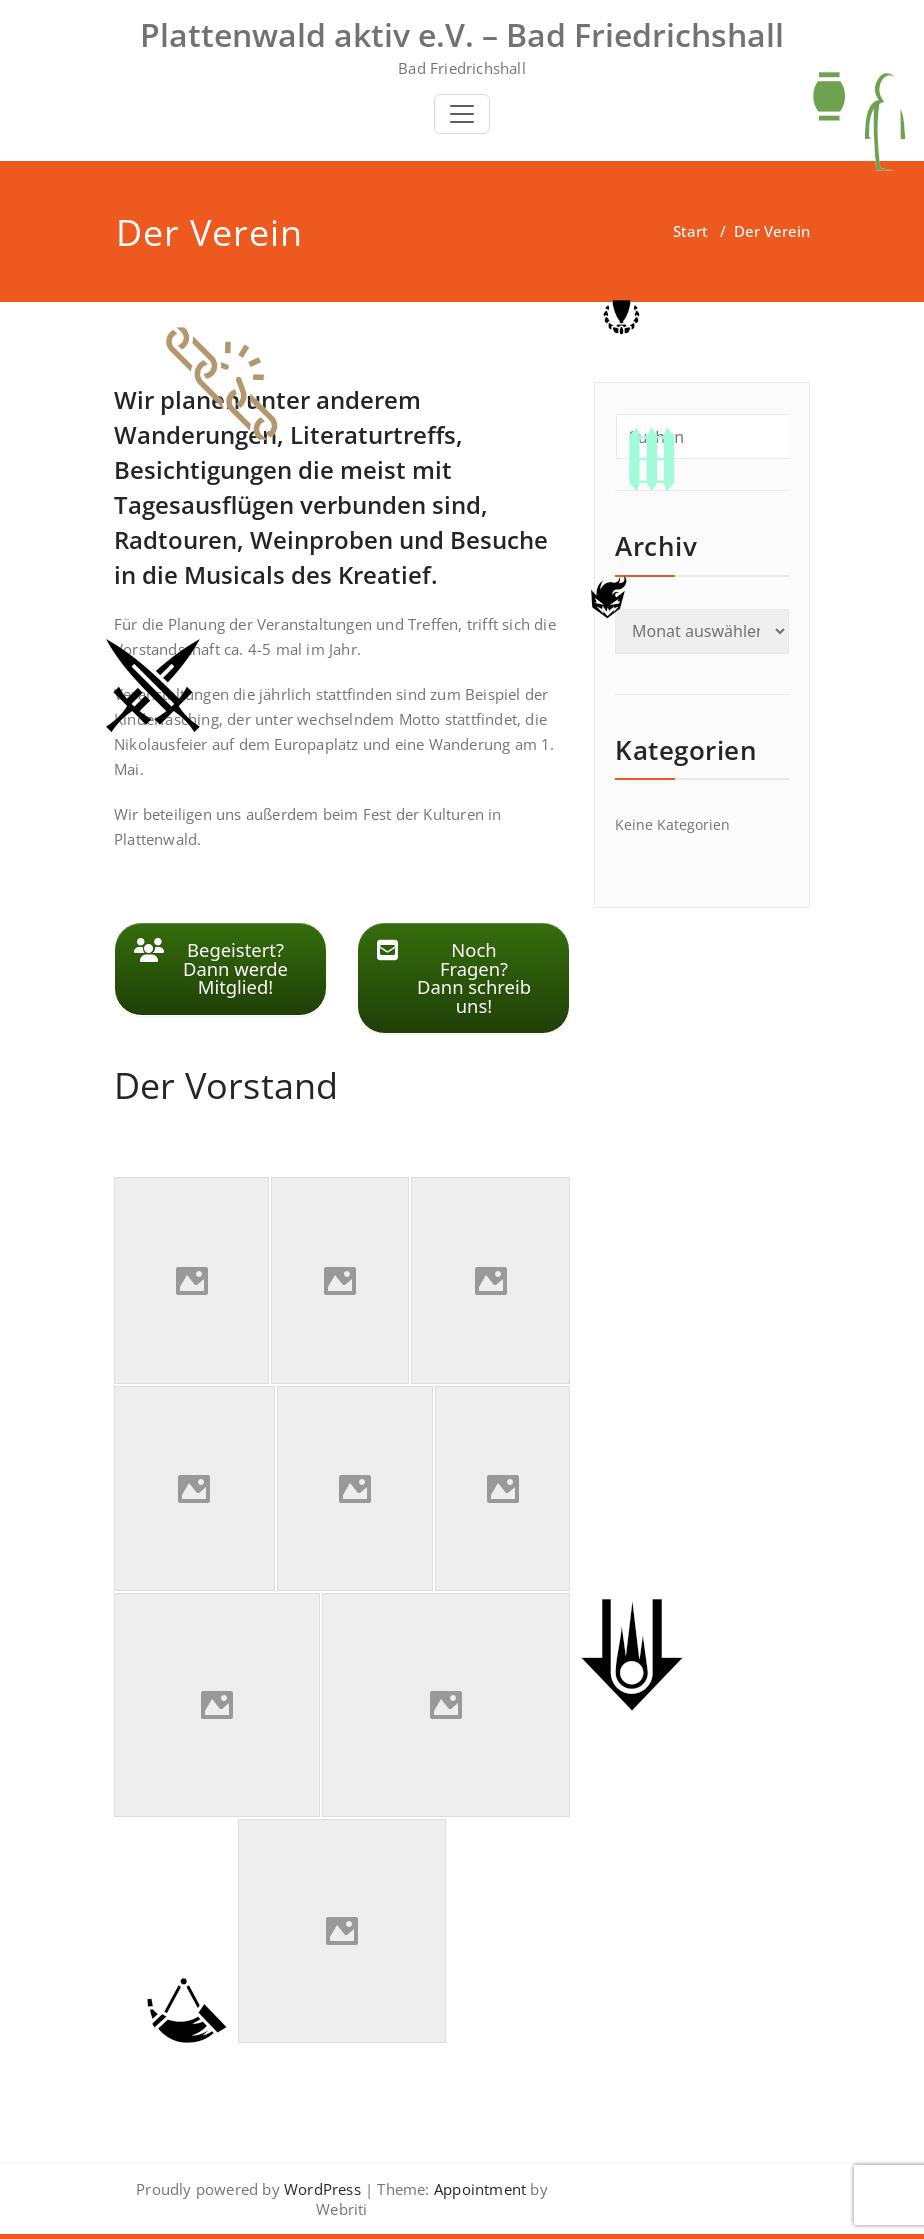  Describe the element at coordinates (153, 687) in the screenshot. I see `indicates combat or battle mode` at that location.